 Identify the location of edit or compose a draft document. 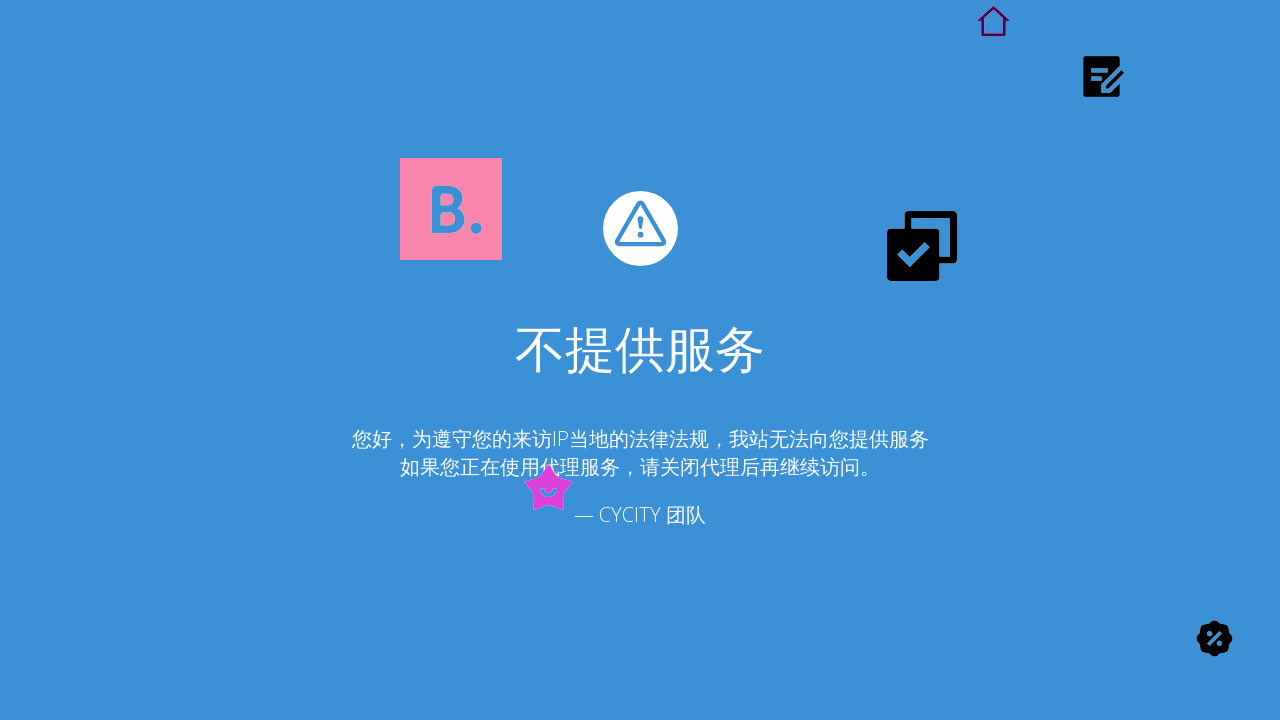
(1101, 76).